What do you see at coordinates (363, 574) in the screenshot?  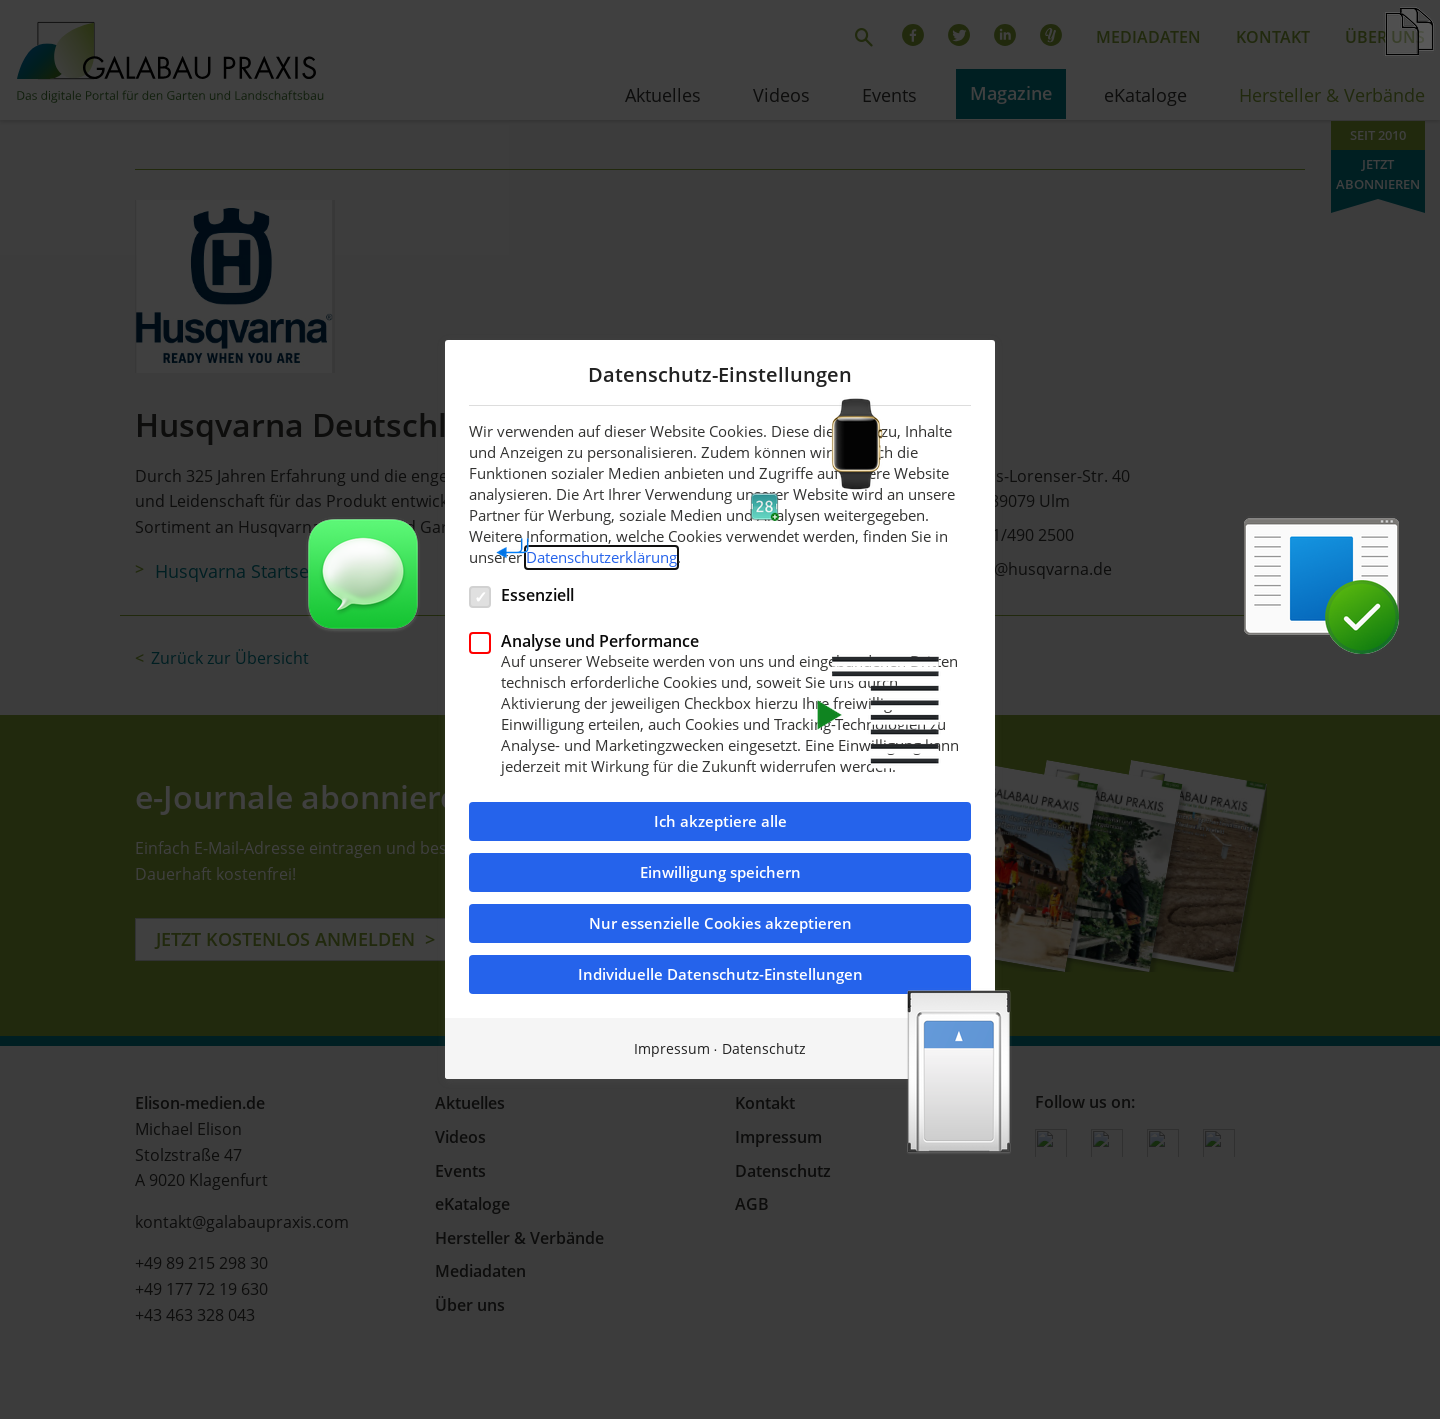 I see `open the messages app` at bounding box center [363, 574].